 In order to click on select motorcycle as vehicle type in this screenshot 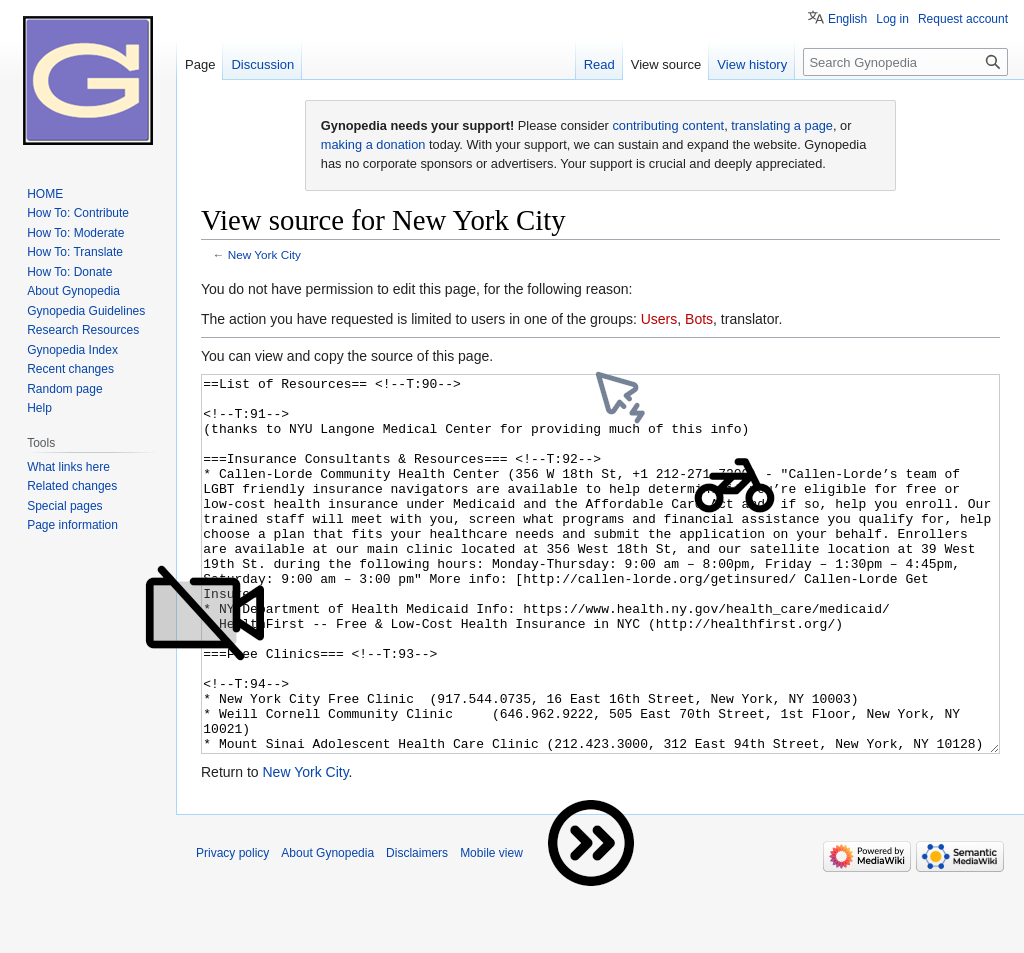, I will do `click(734, 483)`.